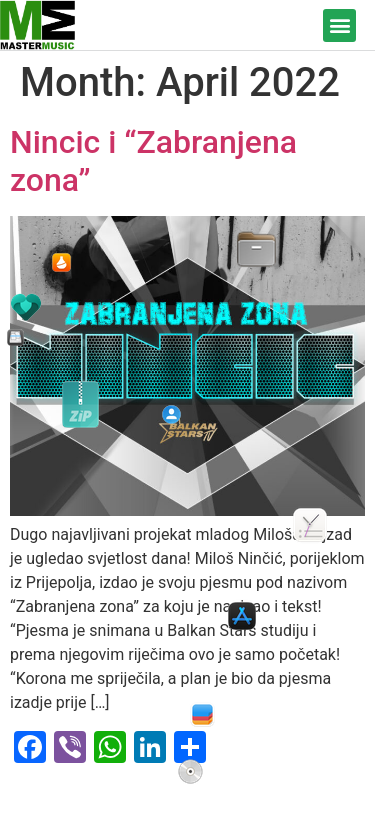 Image resolution: width=375 pixels, height=816 pixels. I want to click on open the app store connect or developer tools, so click(242, 616).